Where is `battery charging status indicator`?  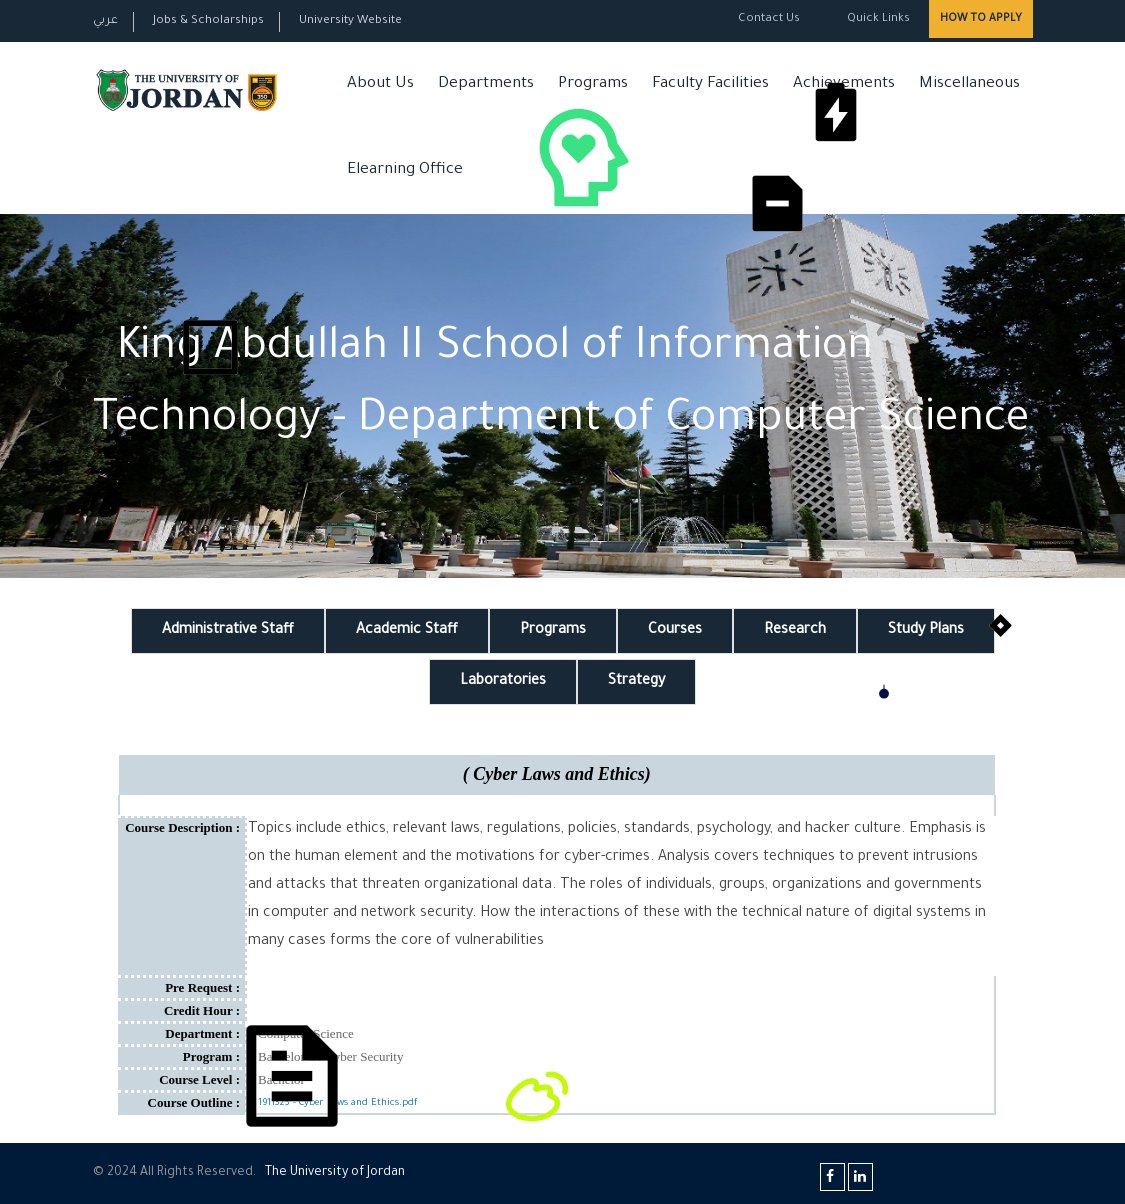
battery charging status indicator is located at coordinates (836, 112).